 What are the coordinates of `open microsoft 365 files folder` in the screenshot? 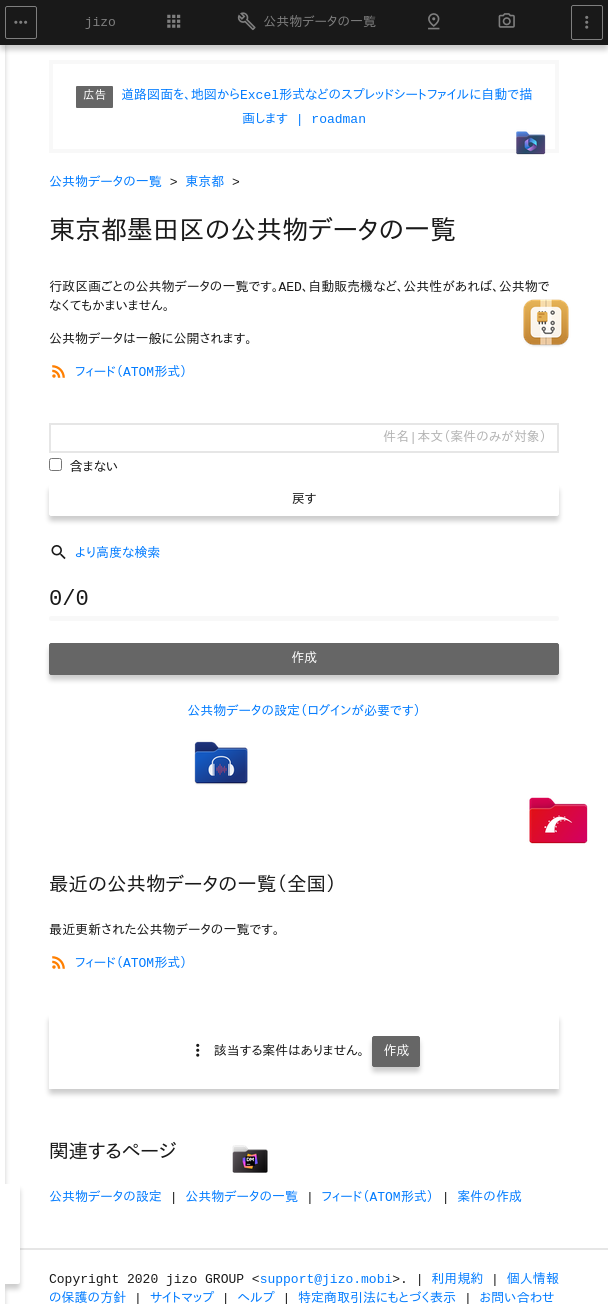 It's located at (530, 143).